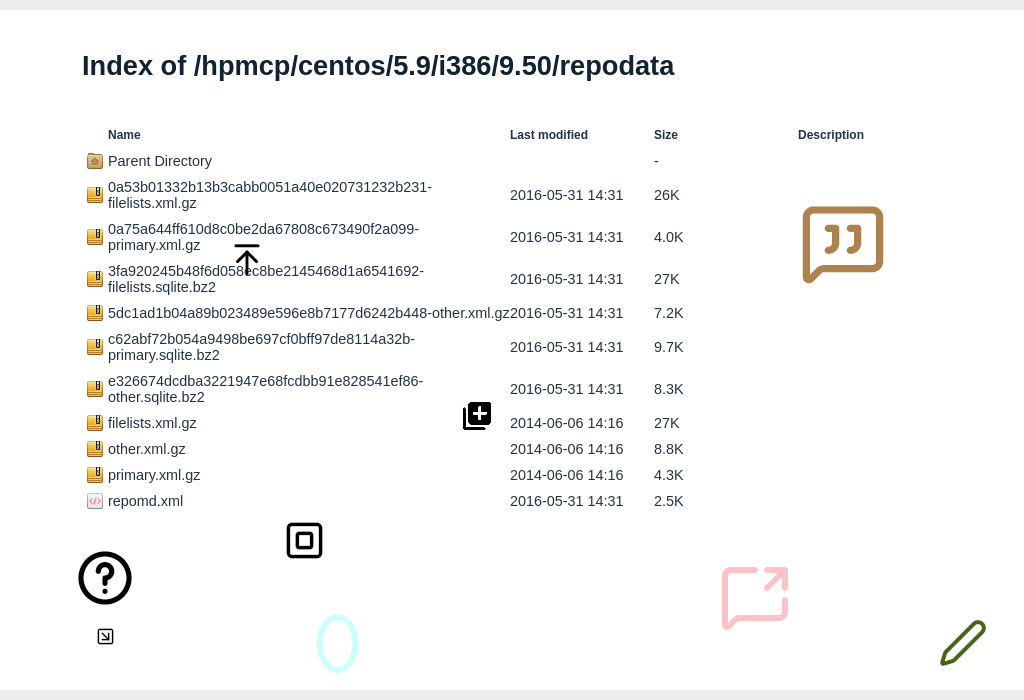 This screenshot has height=700, width=1024. Describe the element at coordinates (477, 416) in the screenshot. I see `add to queue` at that location.